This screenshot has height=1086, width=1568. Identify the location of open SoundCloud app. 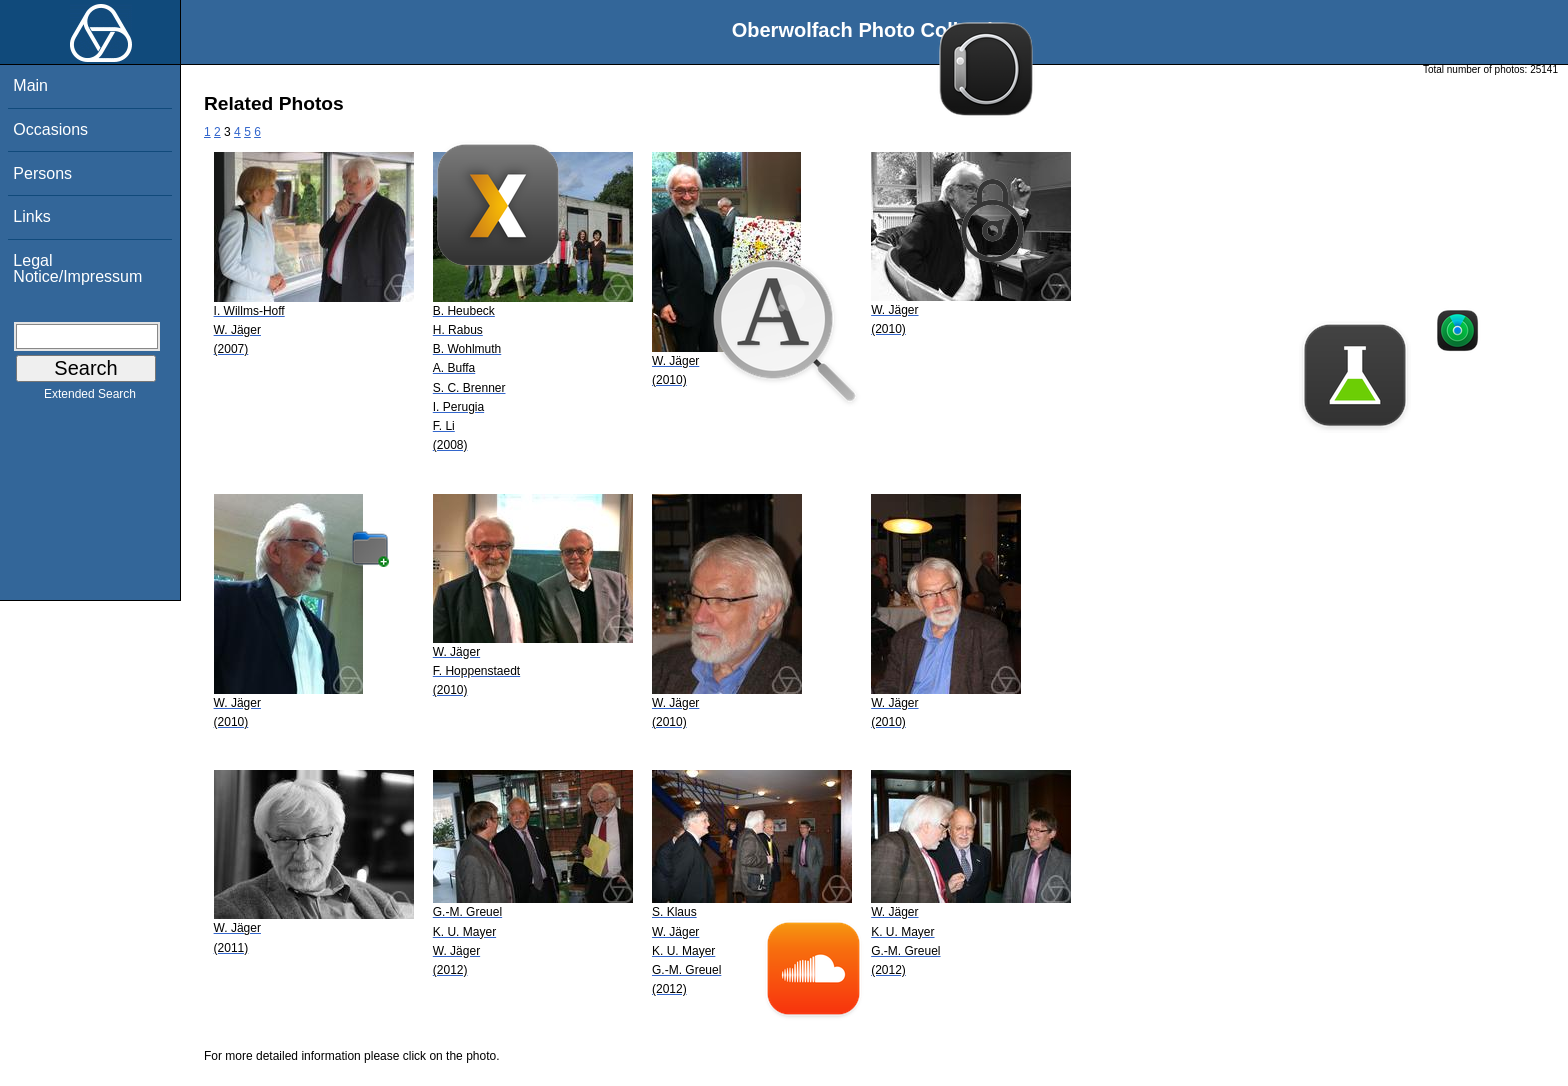
(813, 968).